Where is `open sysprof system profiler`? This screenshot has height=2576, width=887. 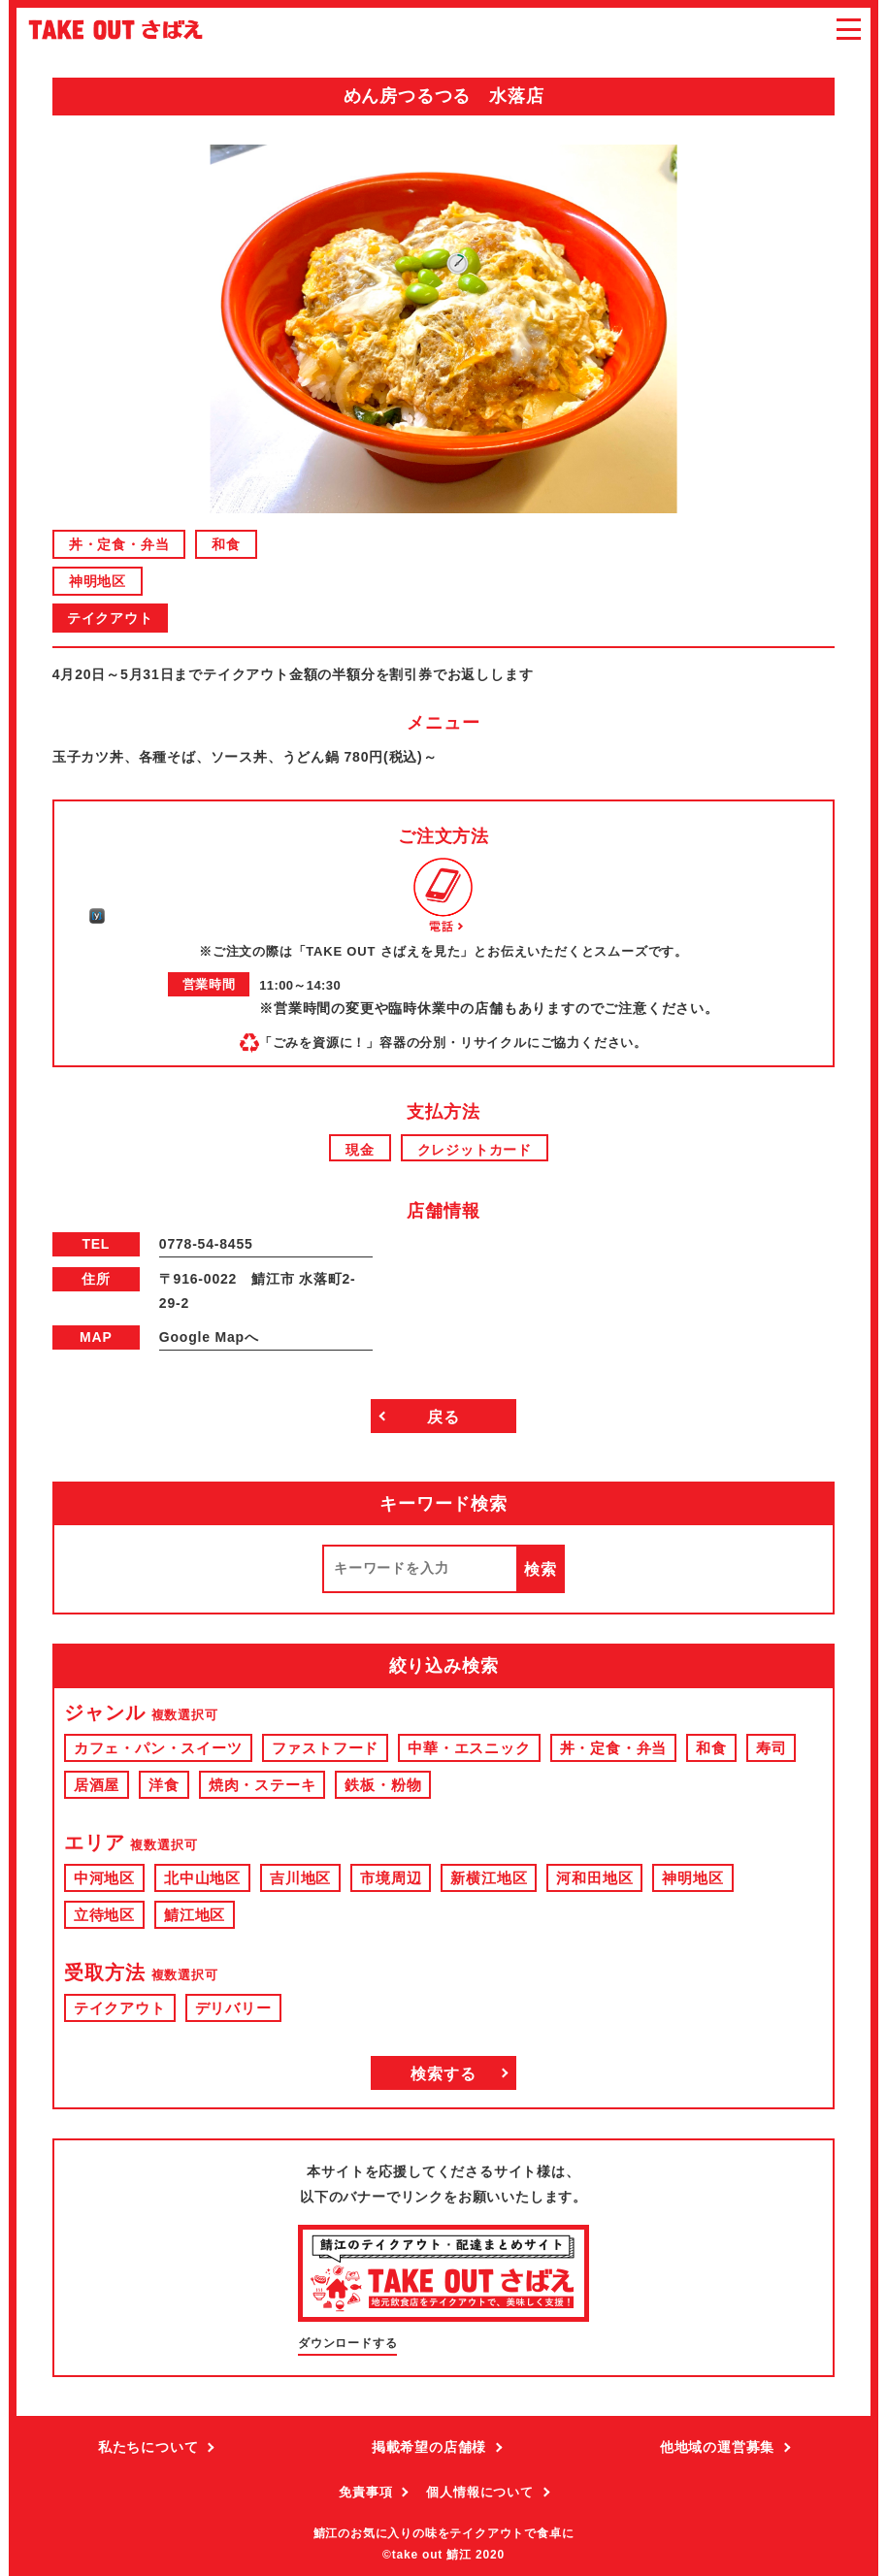
open sysprof system profiler is located at coordinates (457, 263).